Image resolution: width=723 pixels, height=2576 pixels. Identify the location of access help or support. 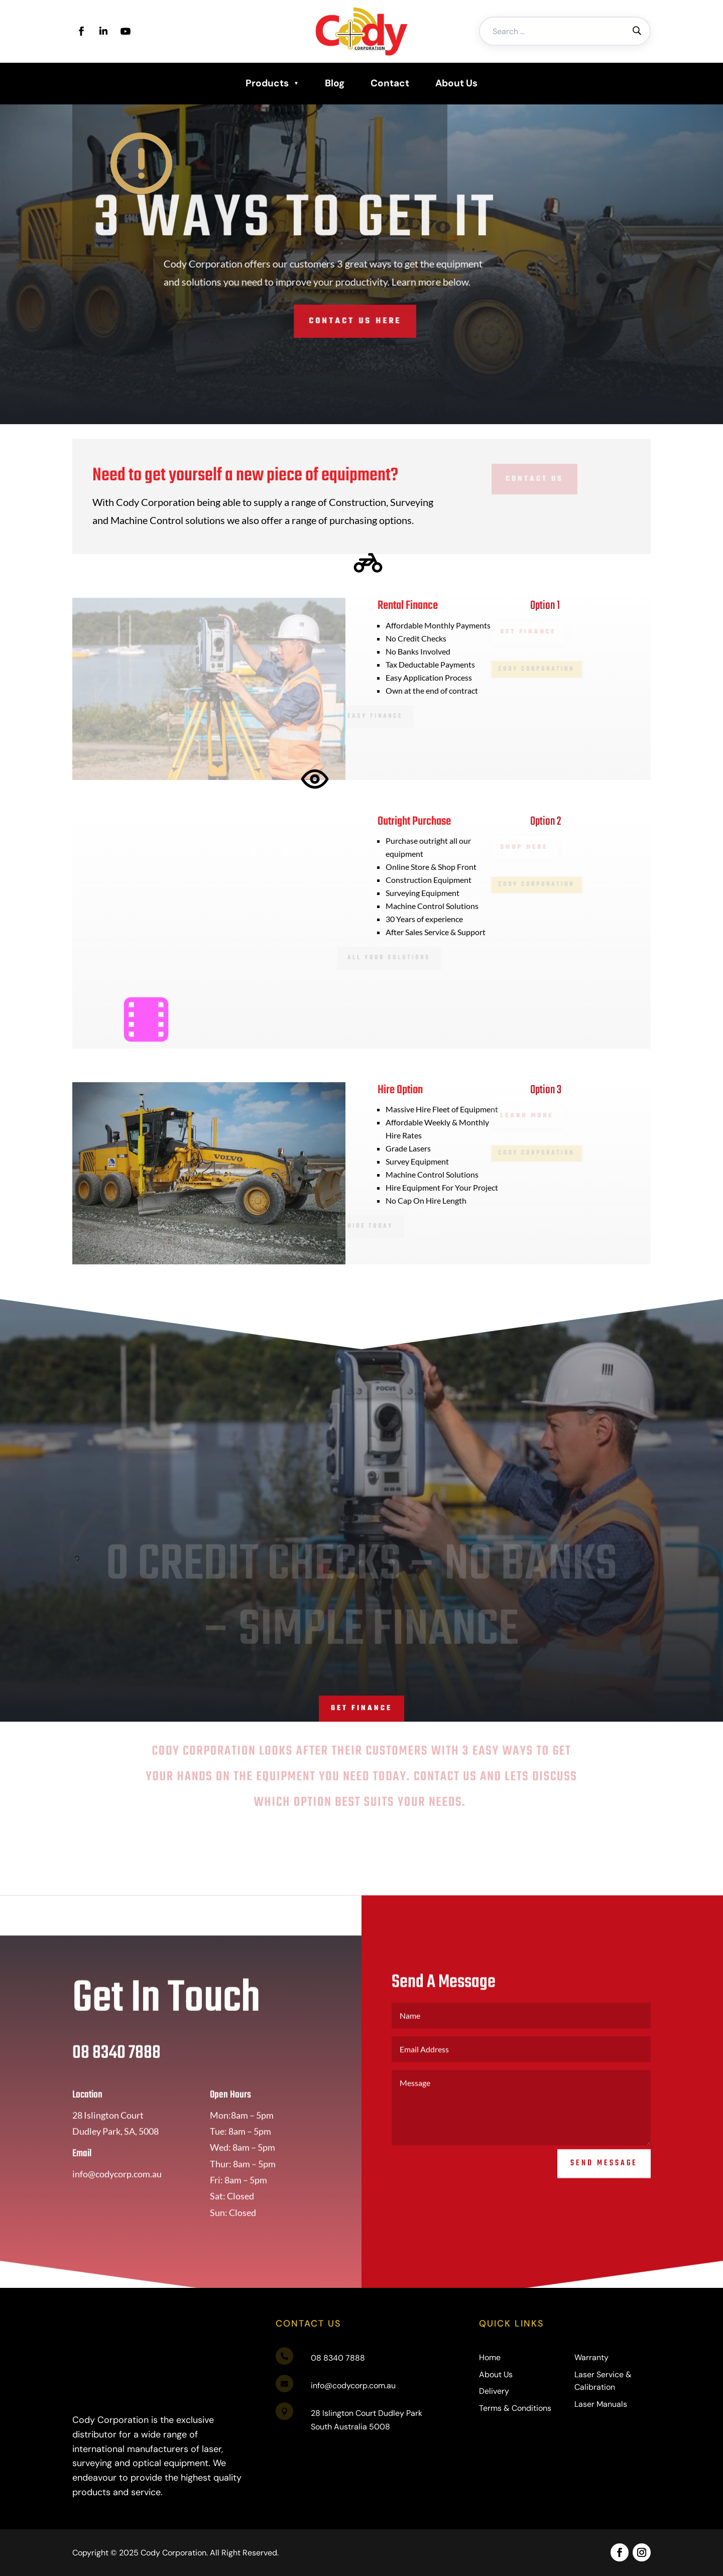
(77, 1560).